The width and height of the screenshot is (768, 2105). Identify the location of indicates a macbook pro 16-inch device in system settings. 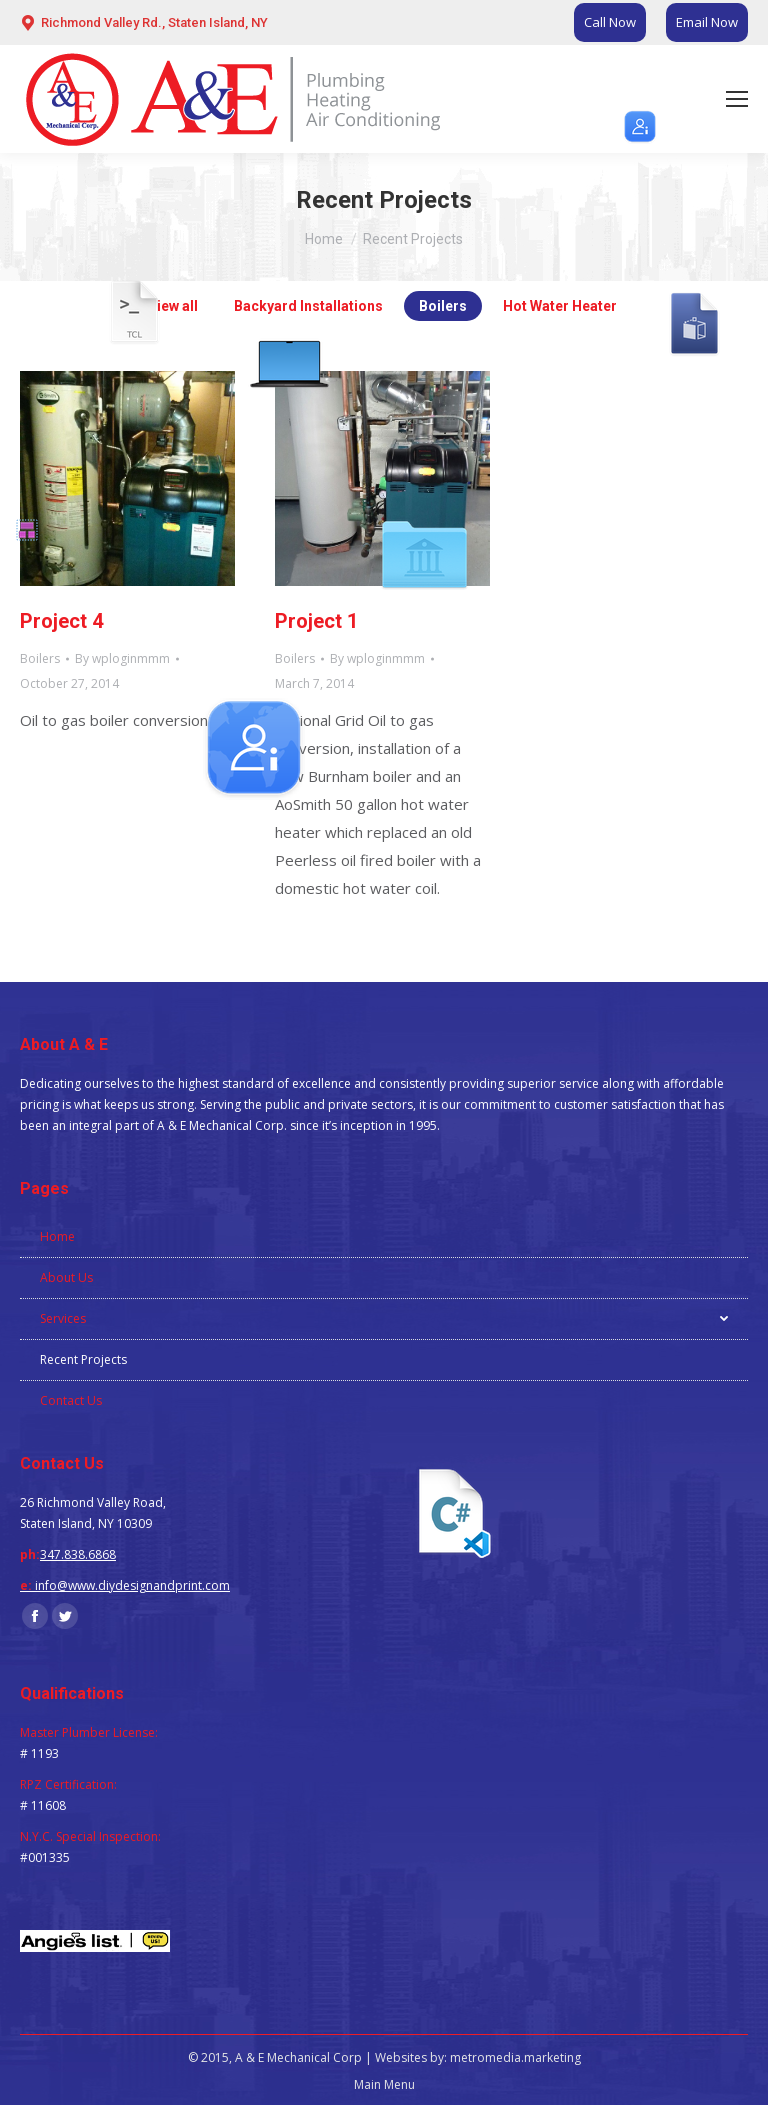
(289, 361).